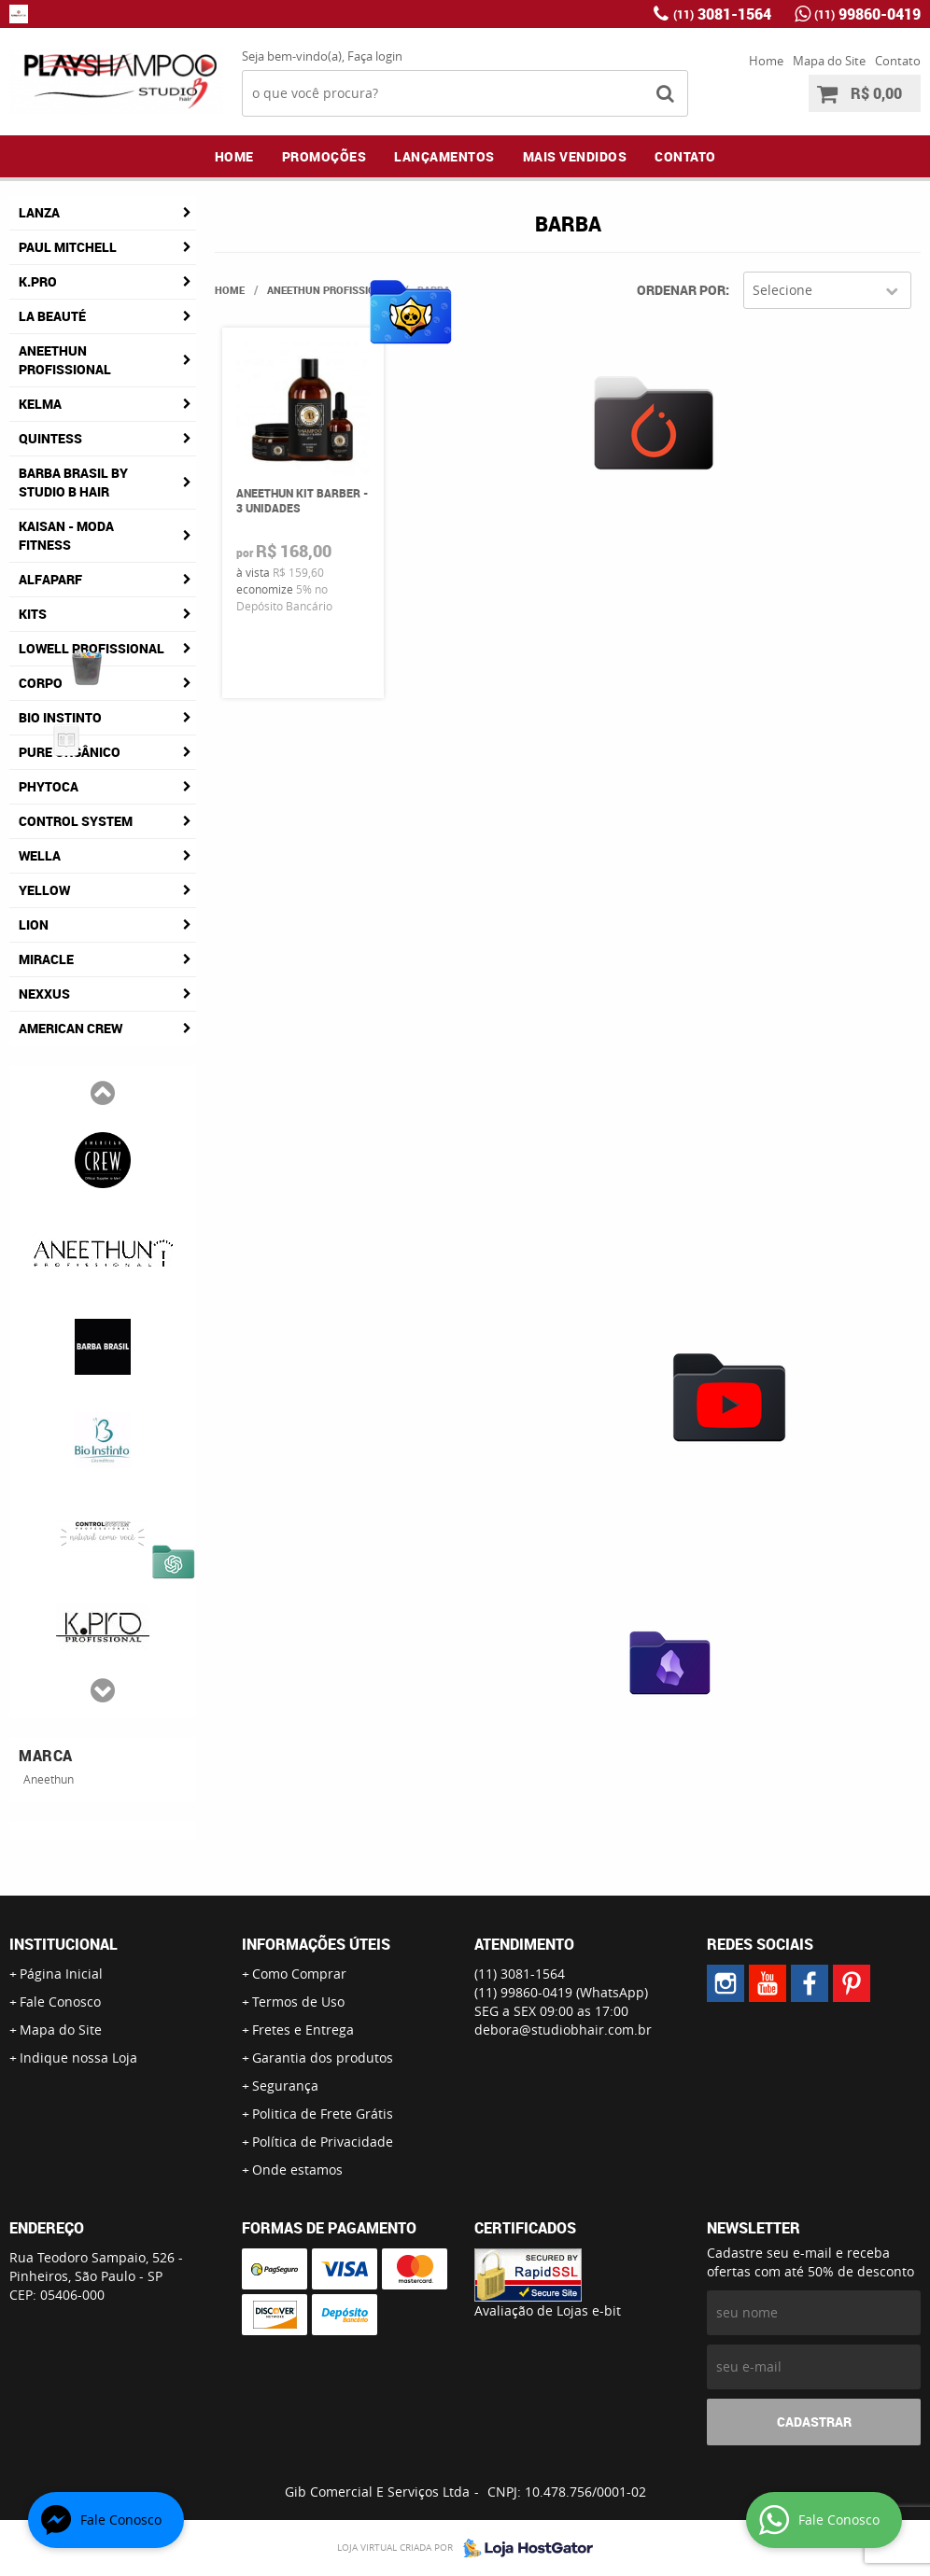 The image size is (930, 2576). I want to click on open folder containing ChatGPT-related files, so click(173, 1562).